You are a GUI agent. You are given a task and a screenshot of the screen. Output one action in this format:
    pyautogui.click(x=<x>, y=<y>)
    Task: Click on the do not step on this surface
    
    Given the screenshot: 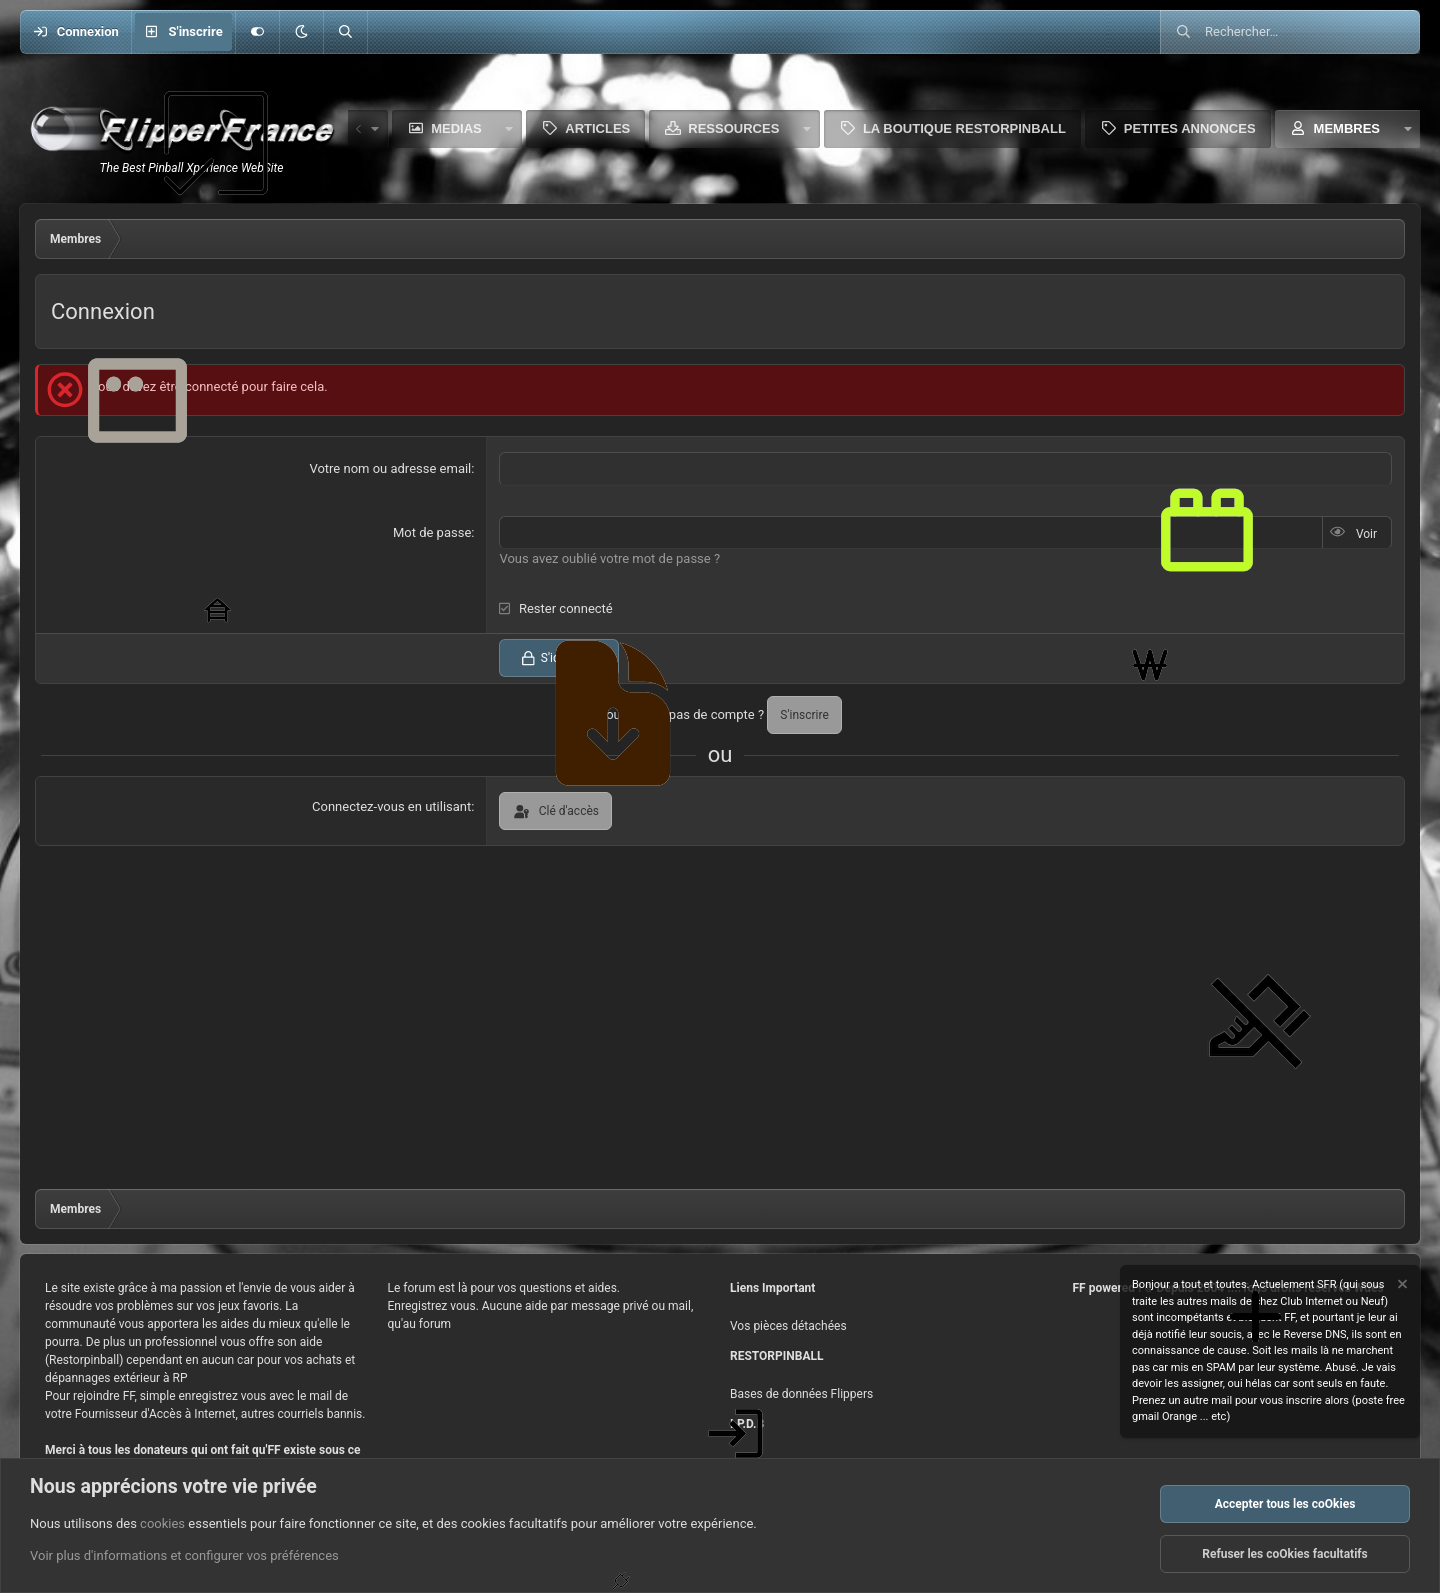 What is the action you would take?
    pyautogui.click(x=1260, y=1020)
    